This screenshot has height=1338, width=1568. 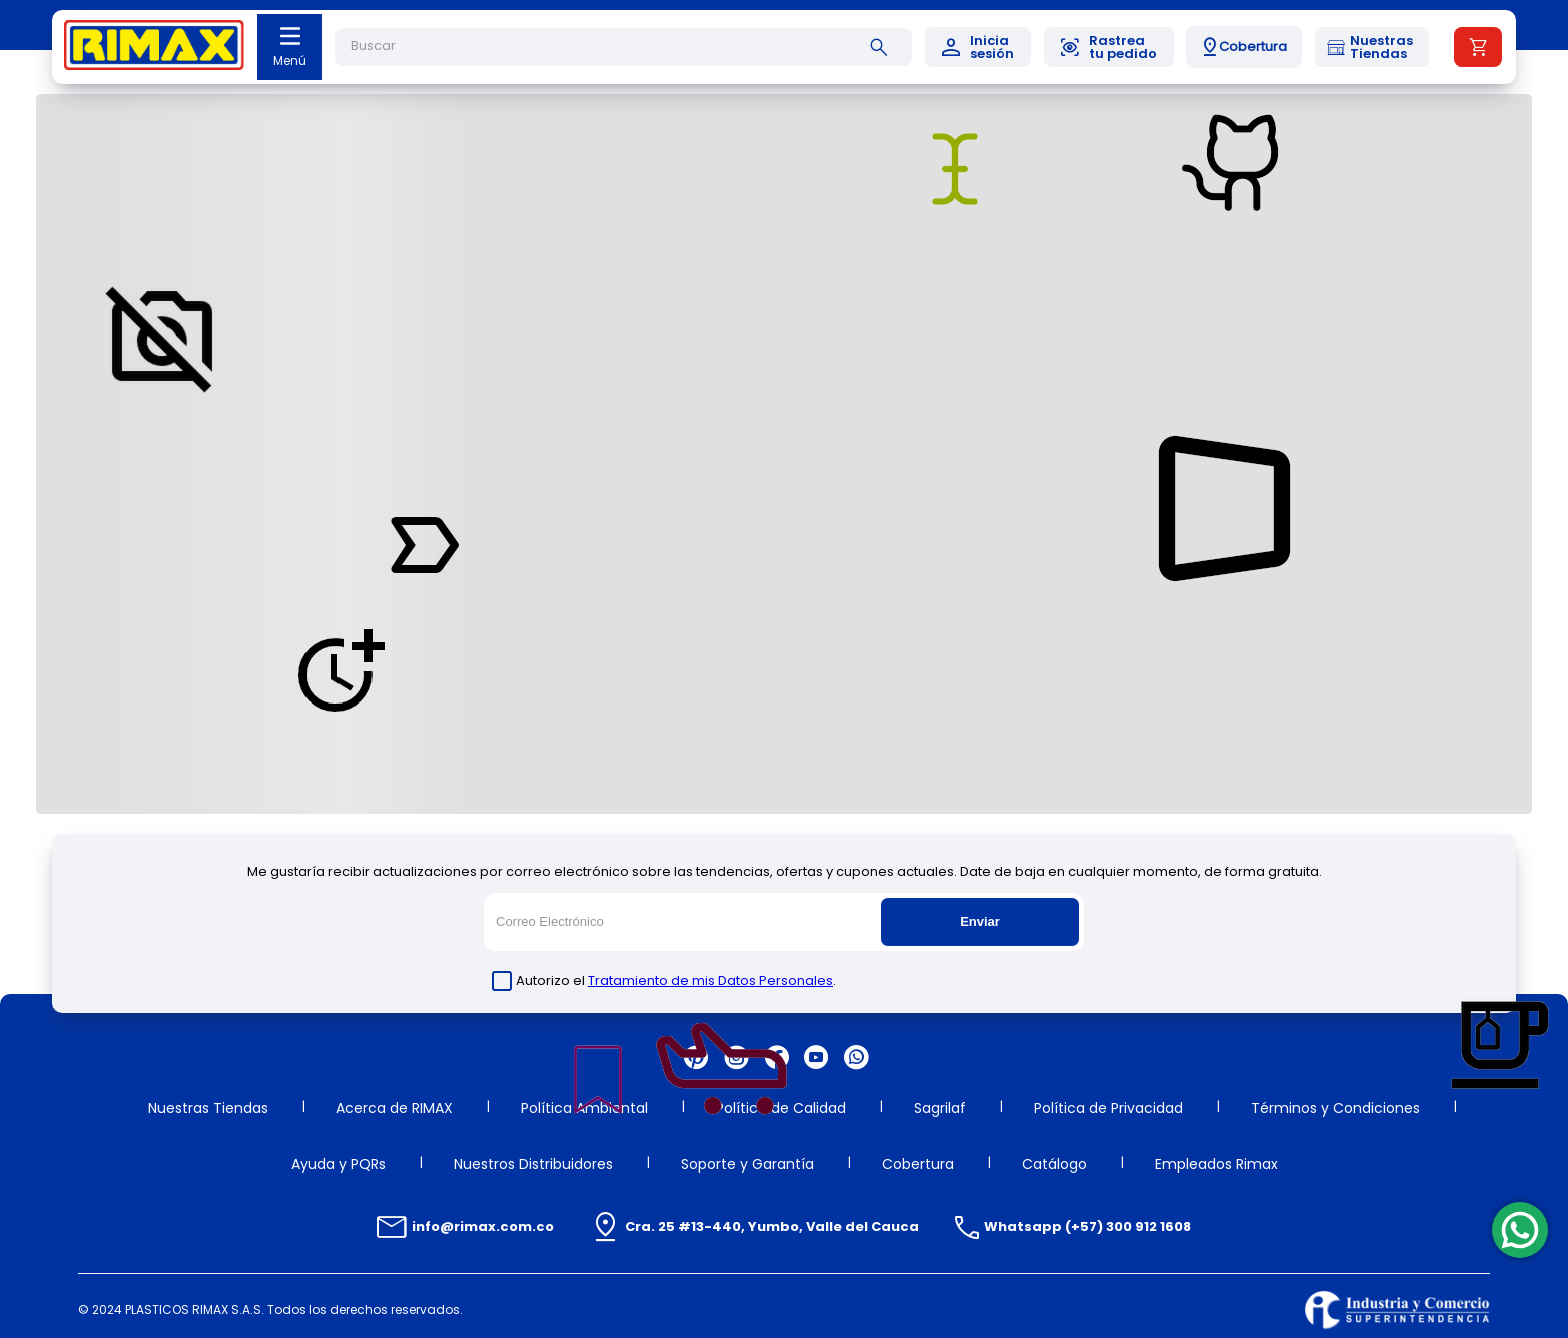 I want to click on photography not allowed in this area, so click(x=162, y=336).